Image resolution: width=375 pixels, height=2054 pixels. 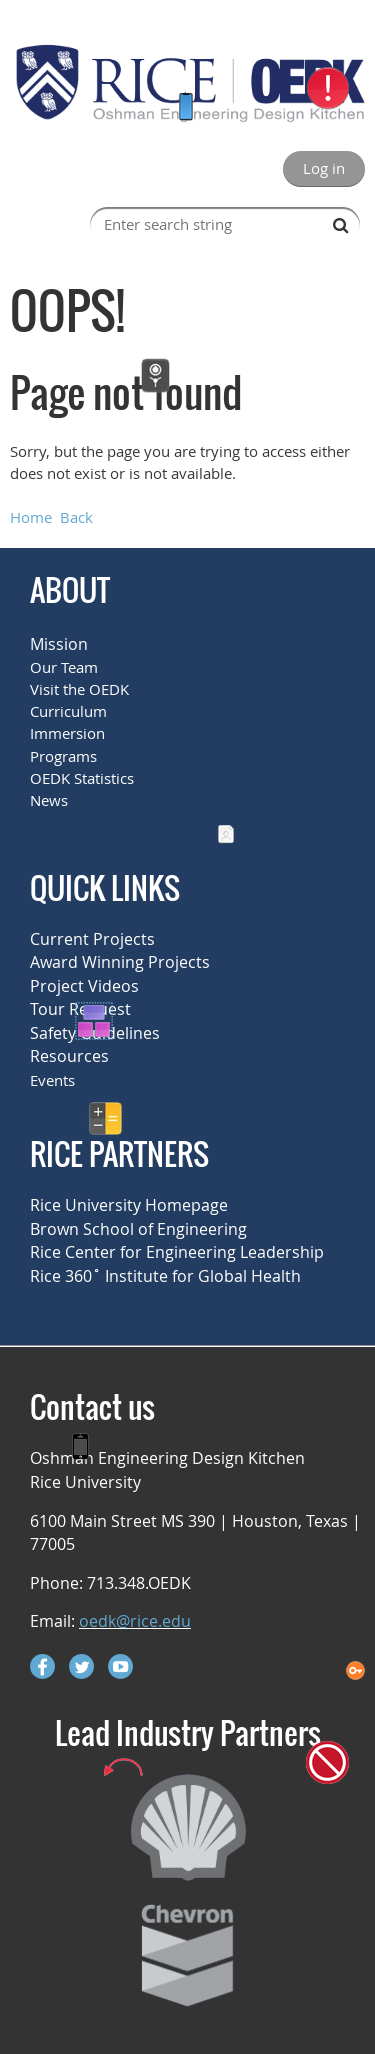 I want to click on indicates encrypted or password-protected content, so click(x=355, y=1670).